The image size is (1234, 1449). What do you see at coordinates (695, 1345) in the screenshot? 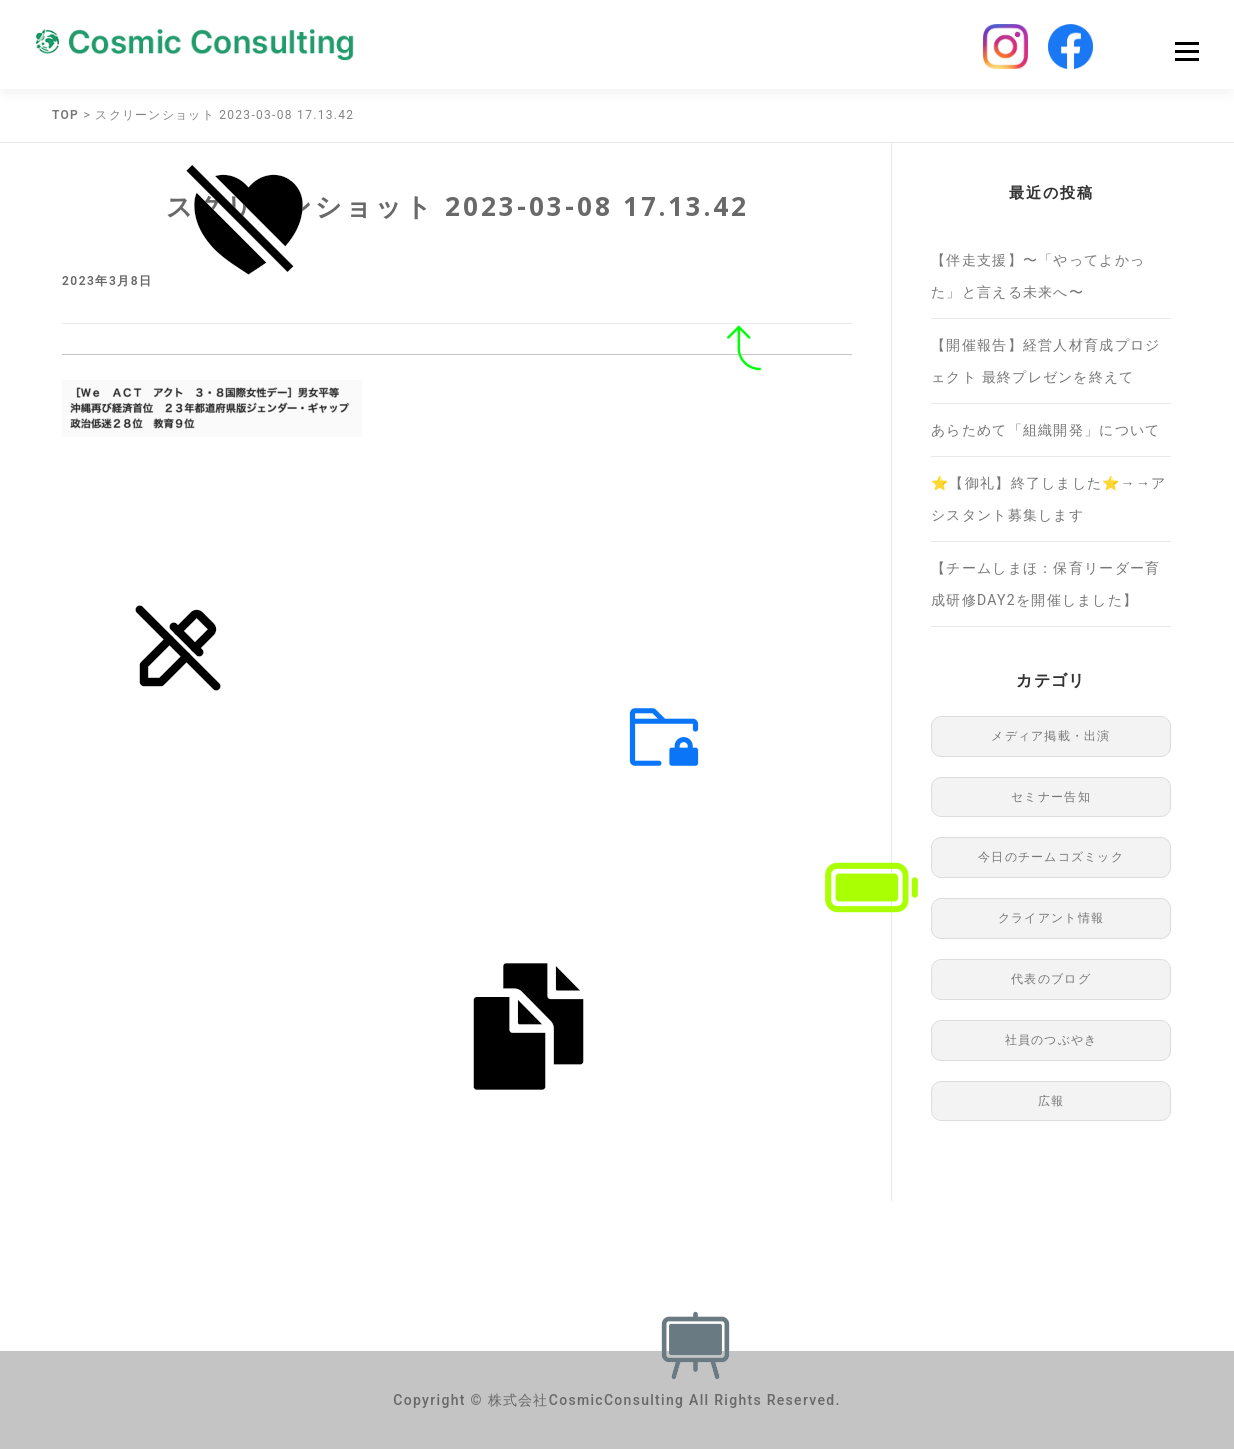
I see `open presentation mode` at bounding box center [695, 1345].